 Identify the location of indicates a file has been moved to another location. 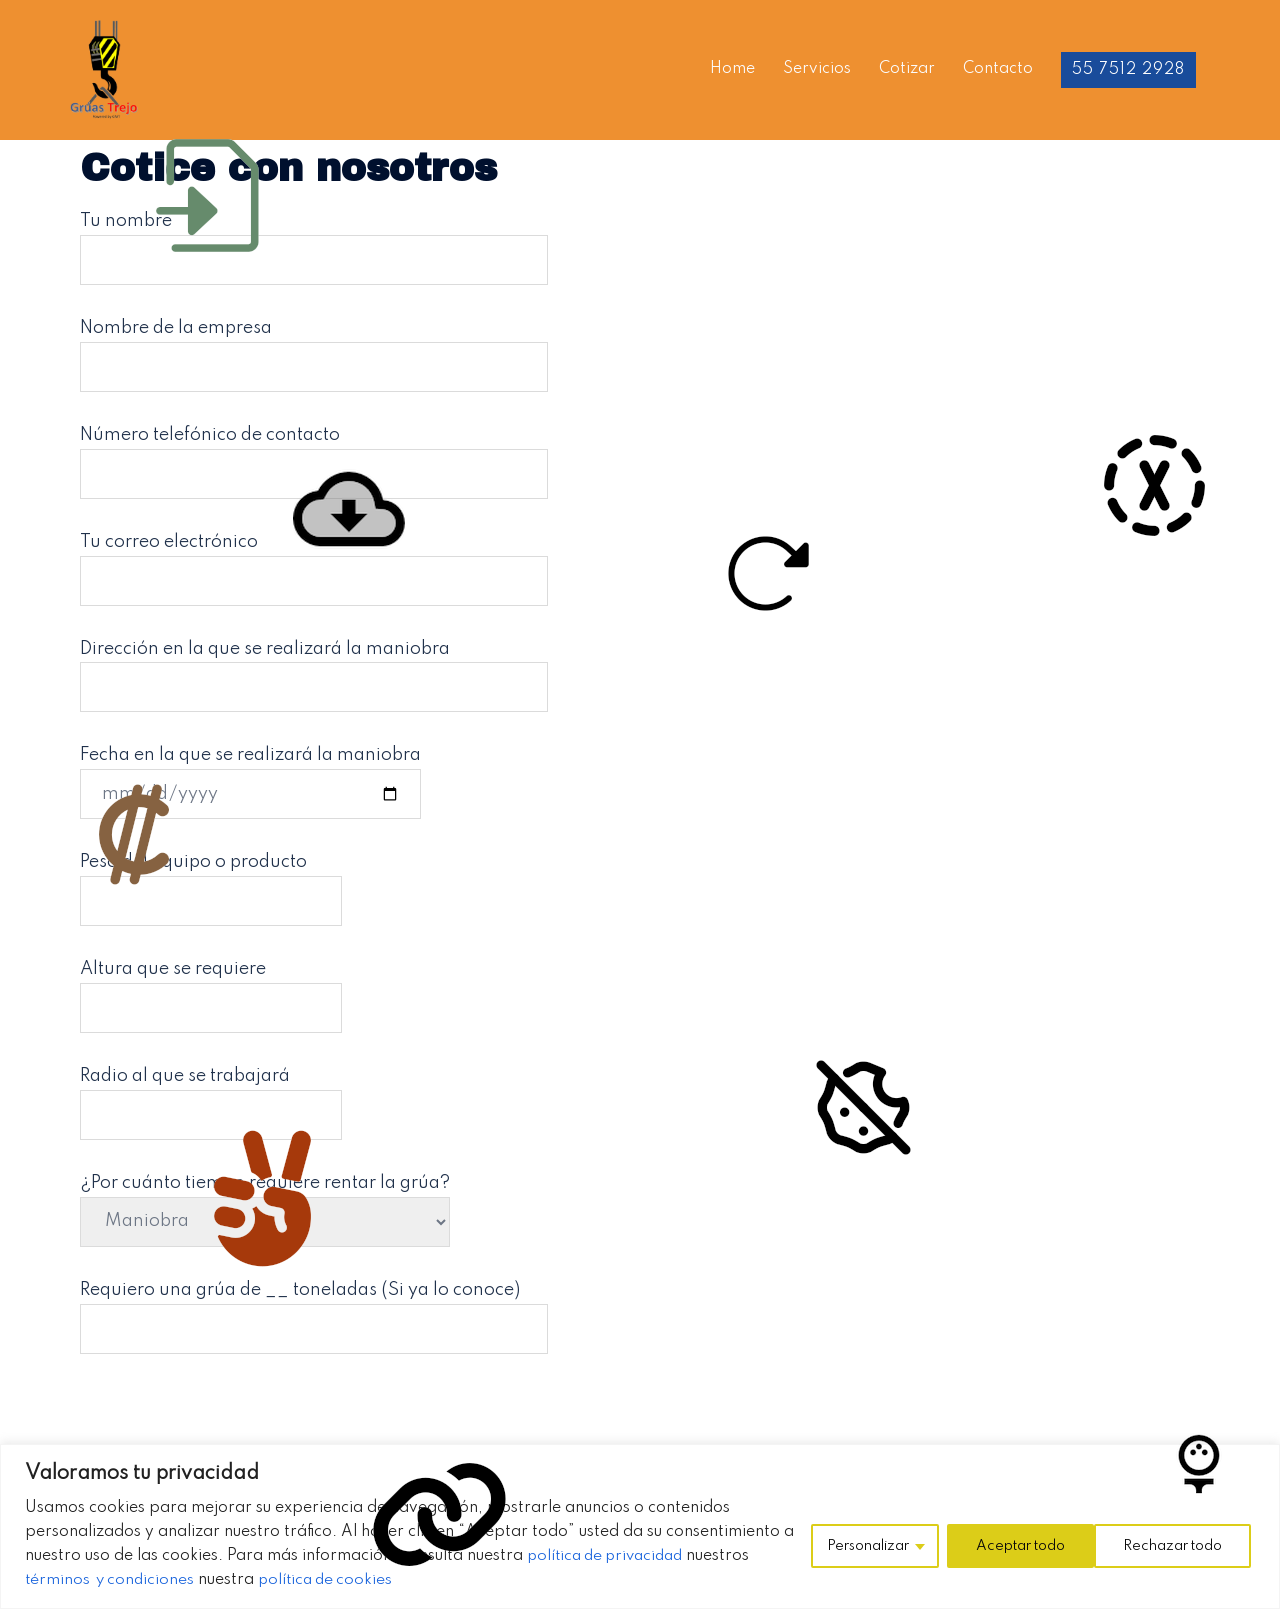
(212, 195).